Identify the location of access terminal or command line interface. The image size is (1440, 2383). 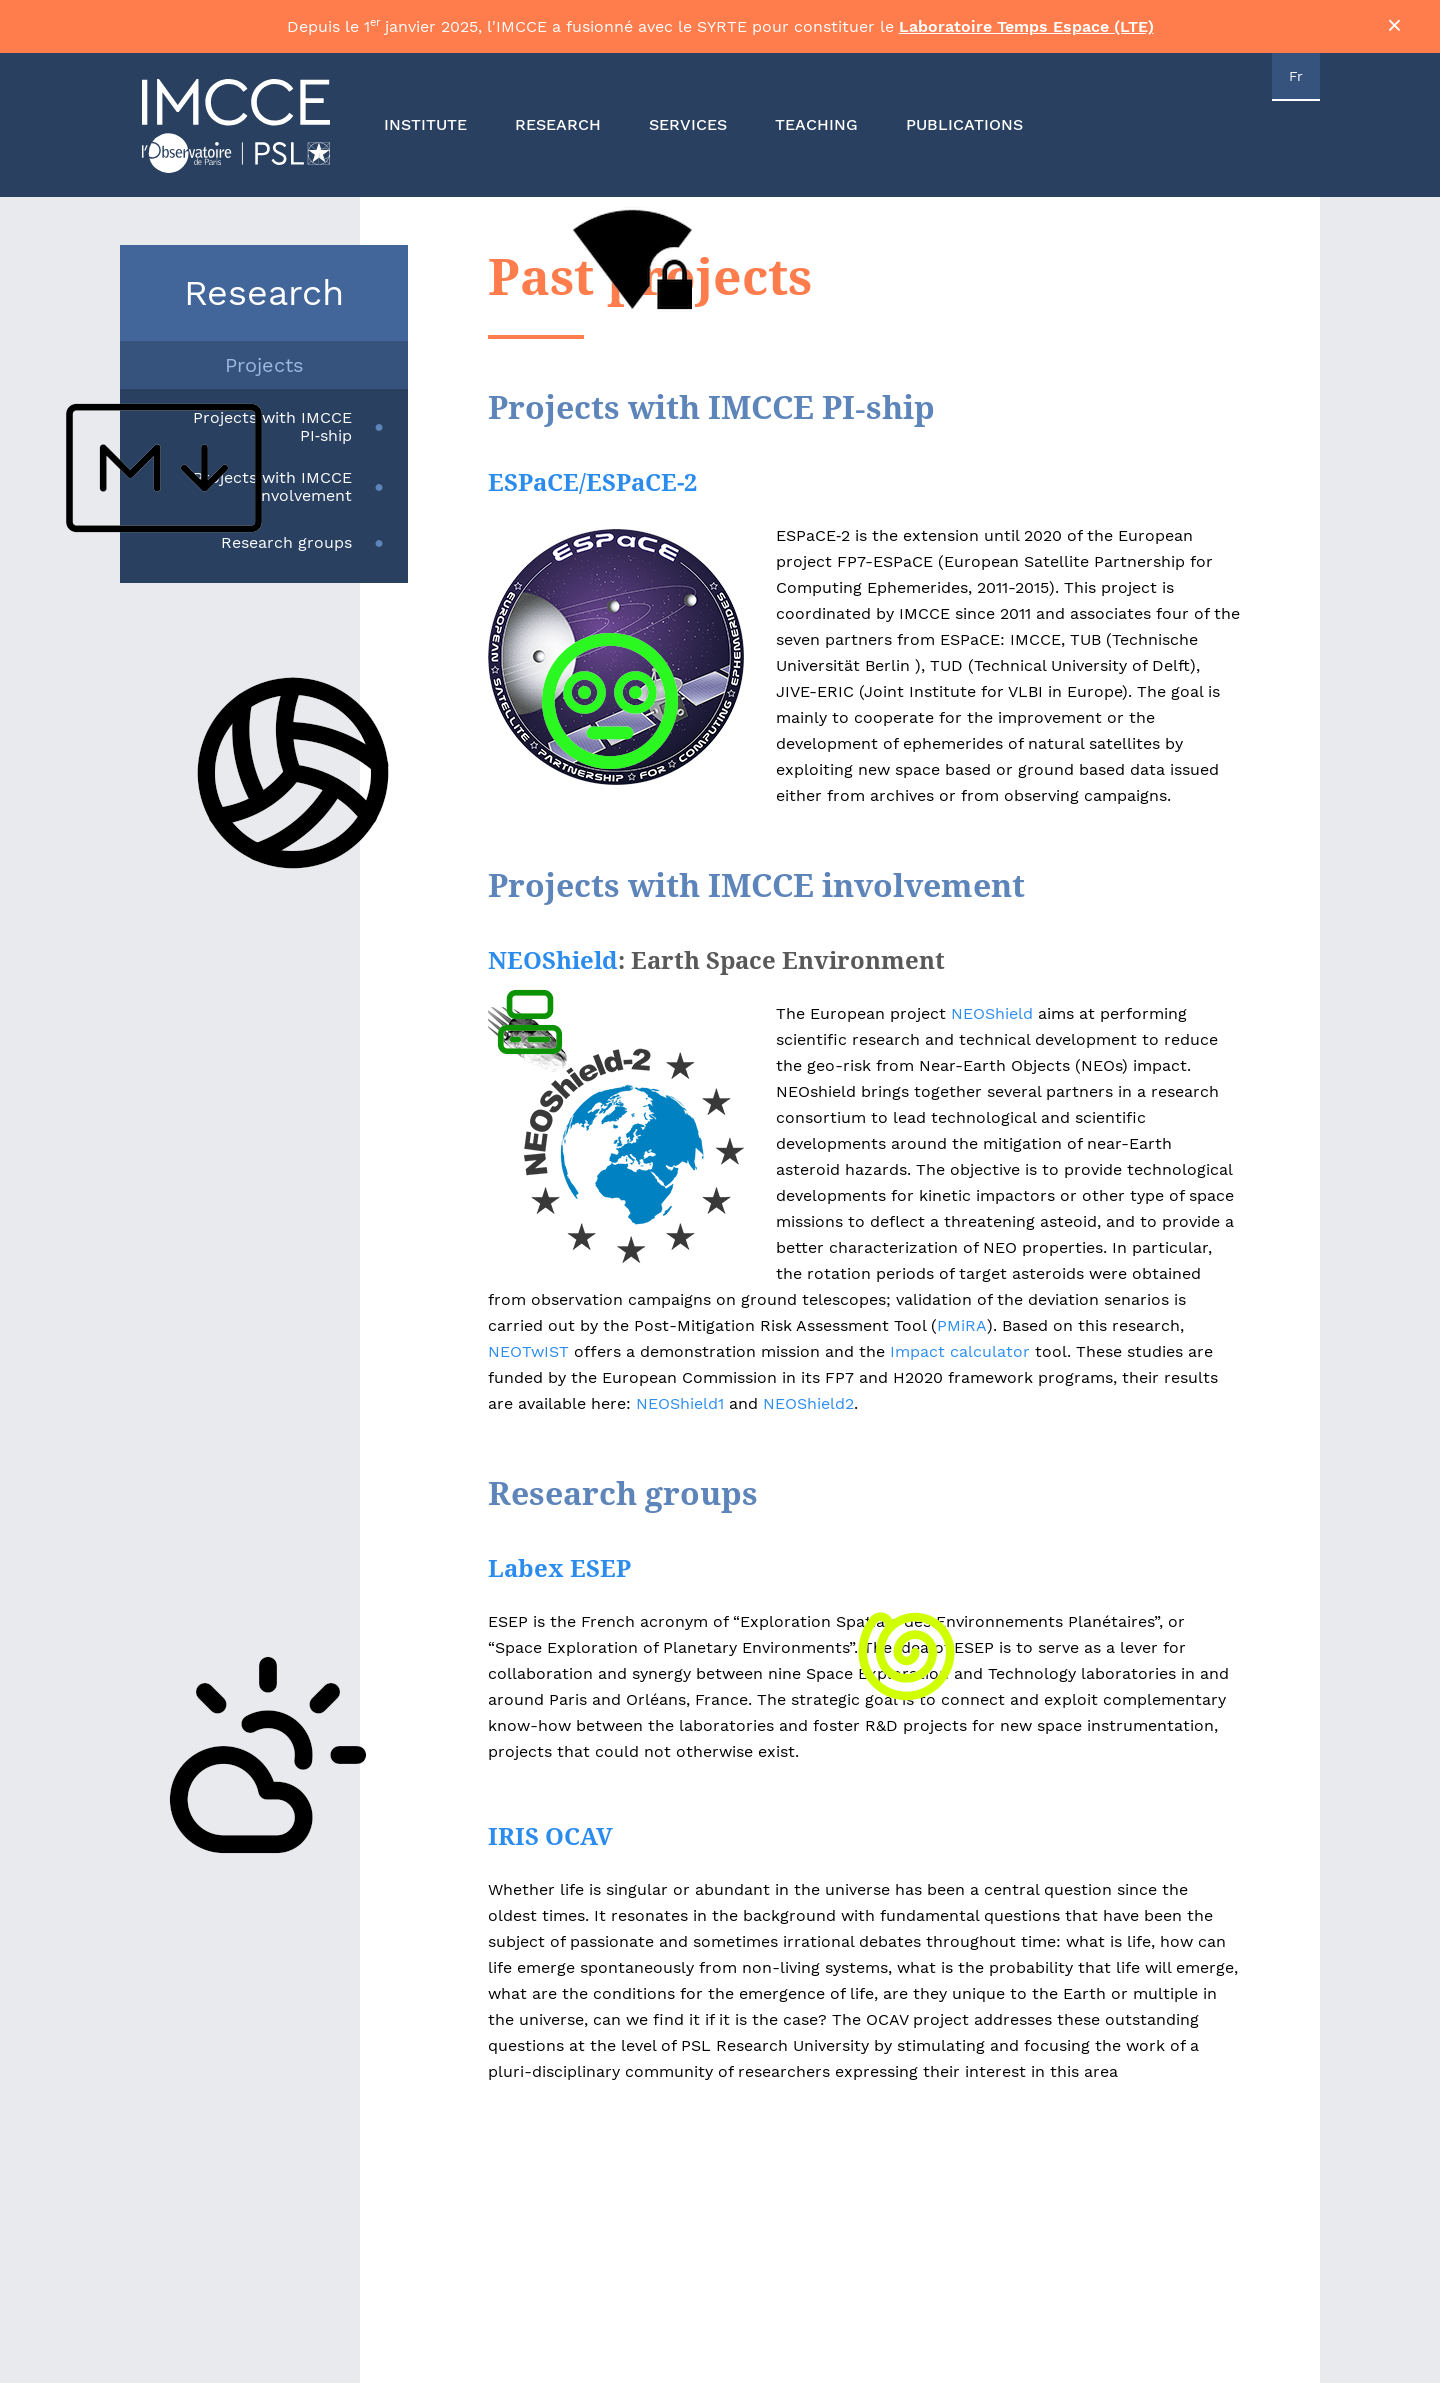
(906, 1656).